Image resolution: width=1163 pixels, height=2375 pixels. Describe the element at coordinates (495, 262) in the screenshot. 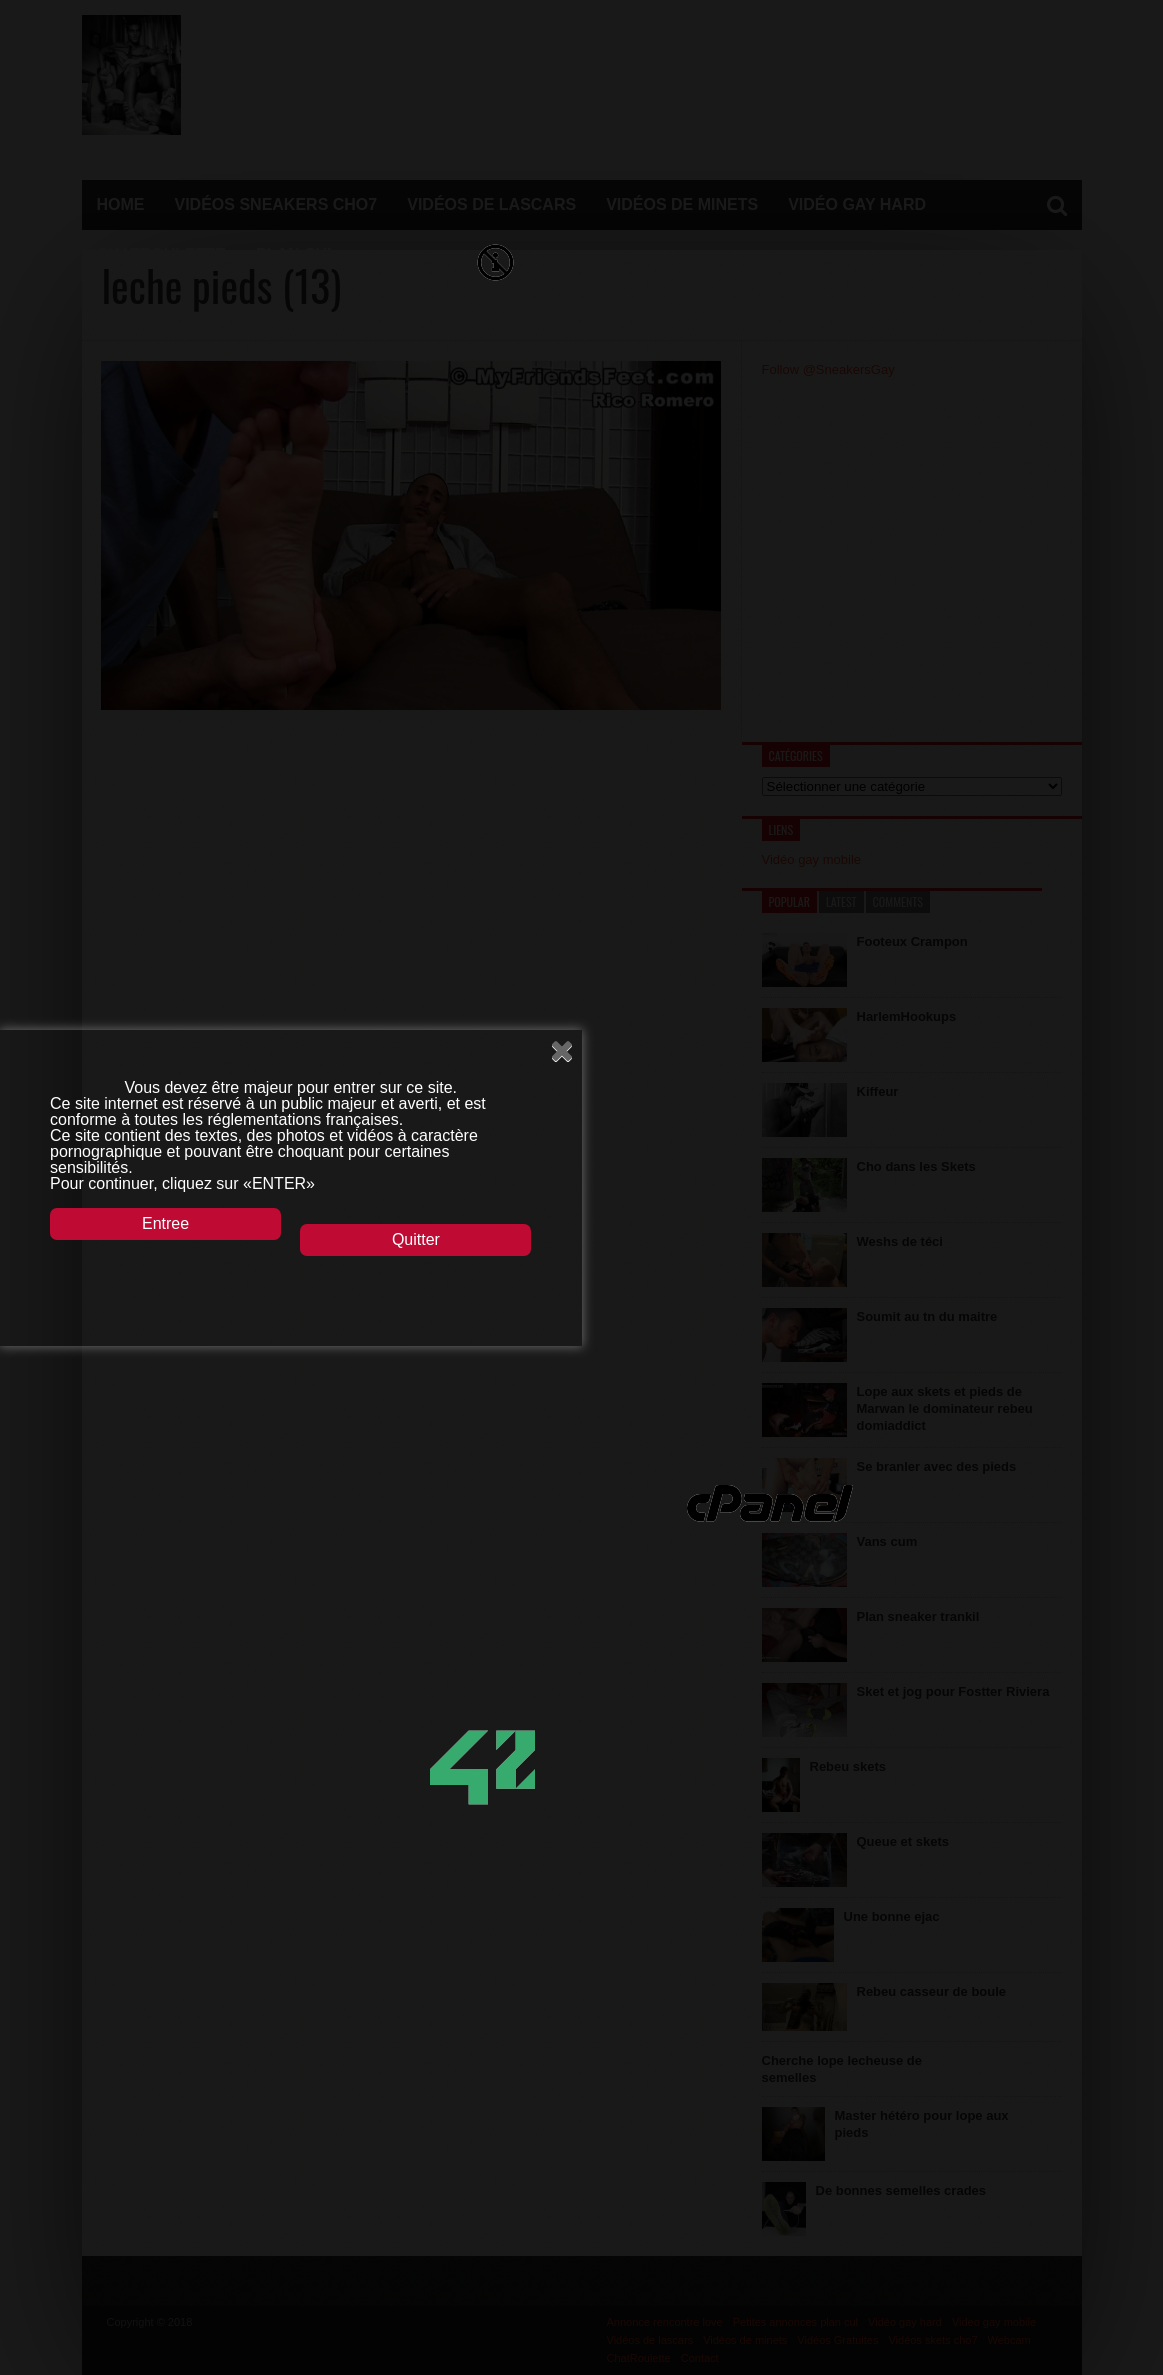

I see `information unavailable or hidden` at that location.